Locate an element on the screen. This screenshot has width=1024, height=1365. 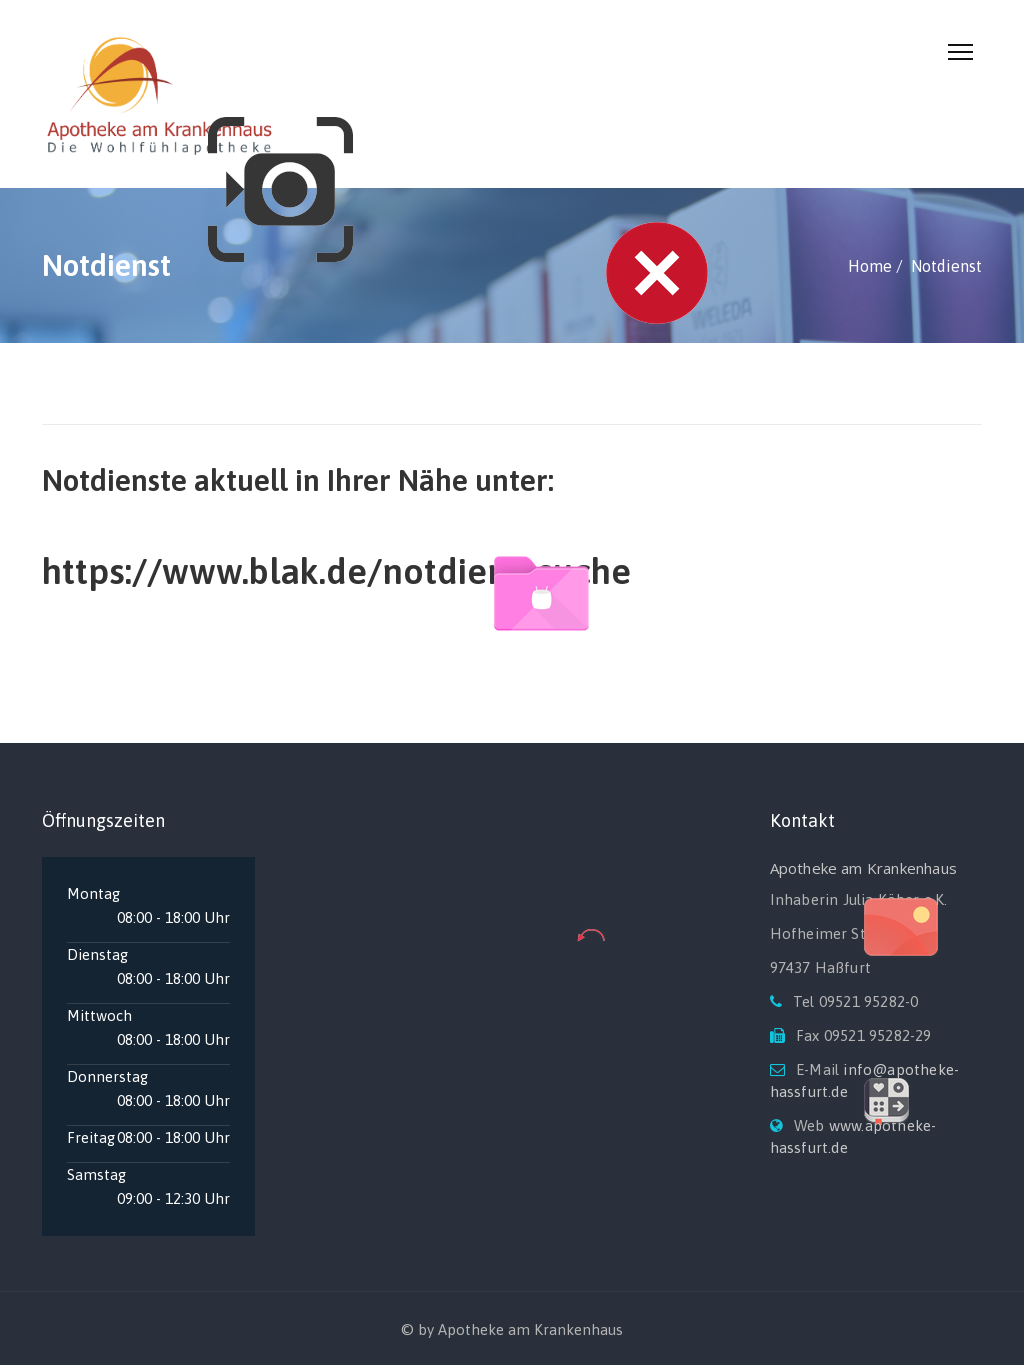
start screen recording with Kooha is located at coordinates (280, 189).